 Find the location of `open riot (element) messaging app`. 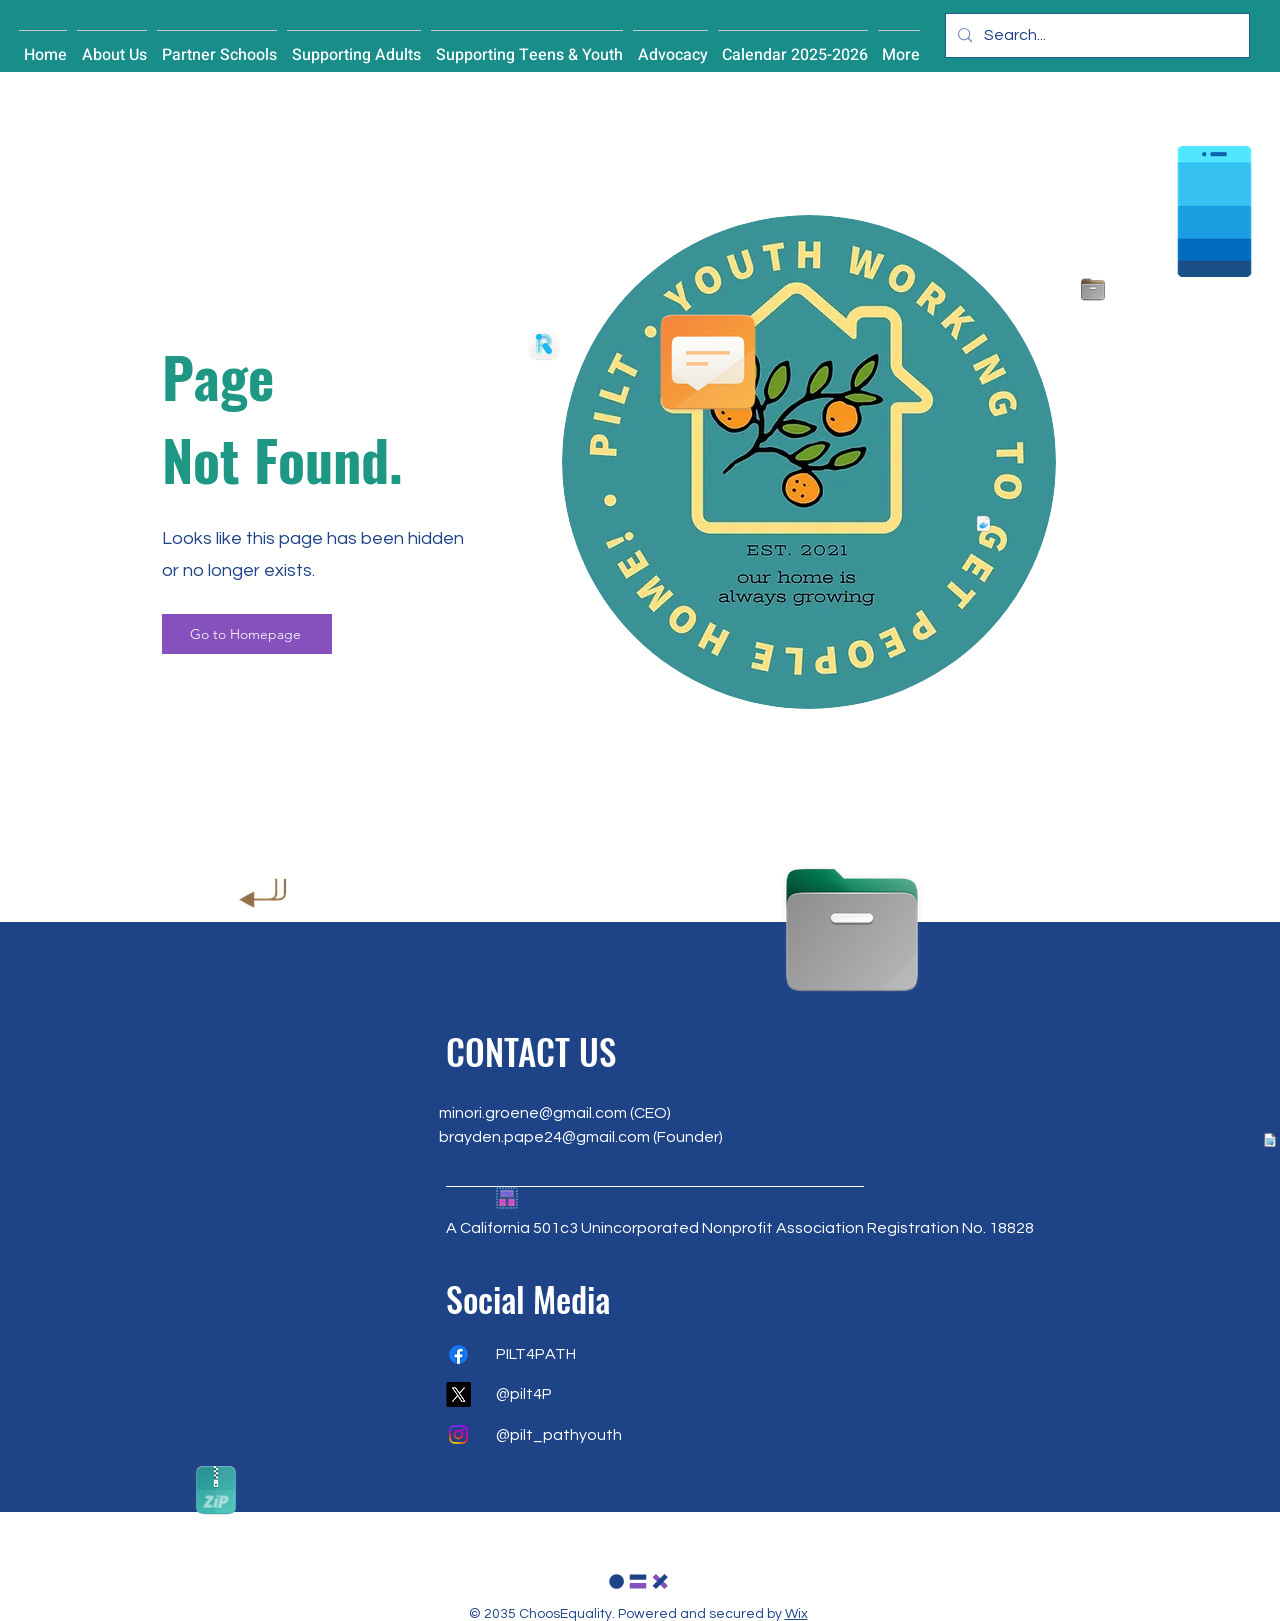

open riot (element) messaging app is located at coordinates (544, 344).